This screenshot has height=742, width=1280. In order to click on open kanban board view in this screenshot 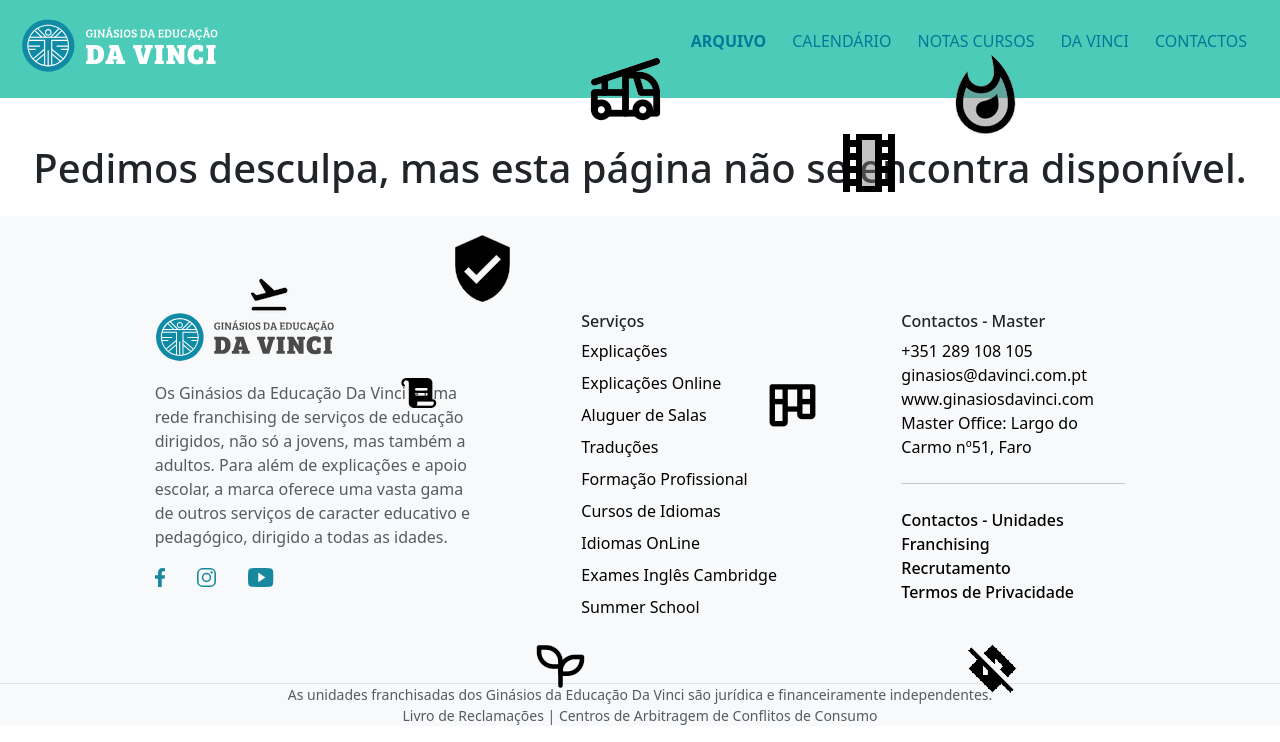, I will do `click(792, 403)`.